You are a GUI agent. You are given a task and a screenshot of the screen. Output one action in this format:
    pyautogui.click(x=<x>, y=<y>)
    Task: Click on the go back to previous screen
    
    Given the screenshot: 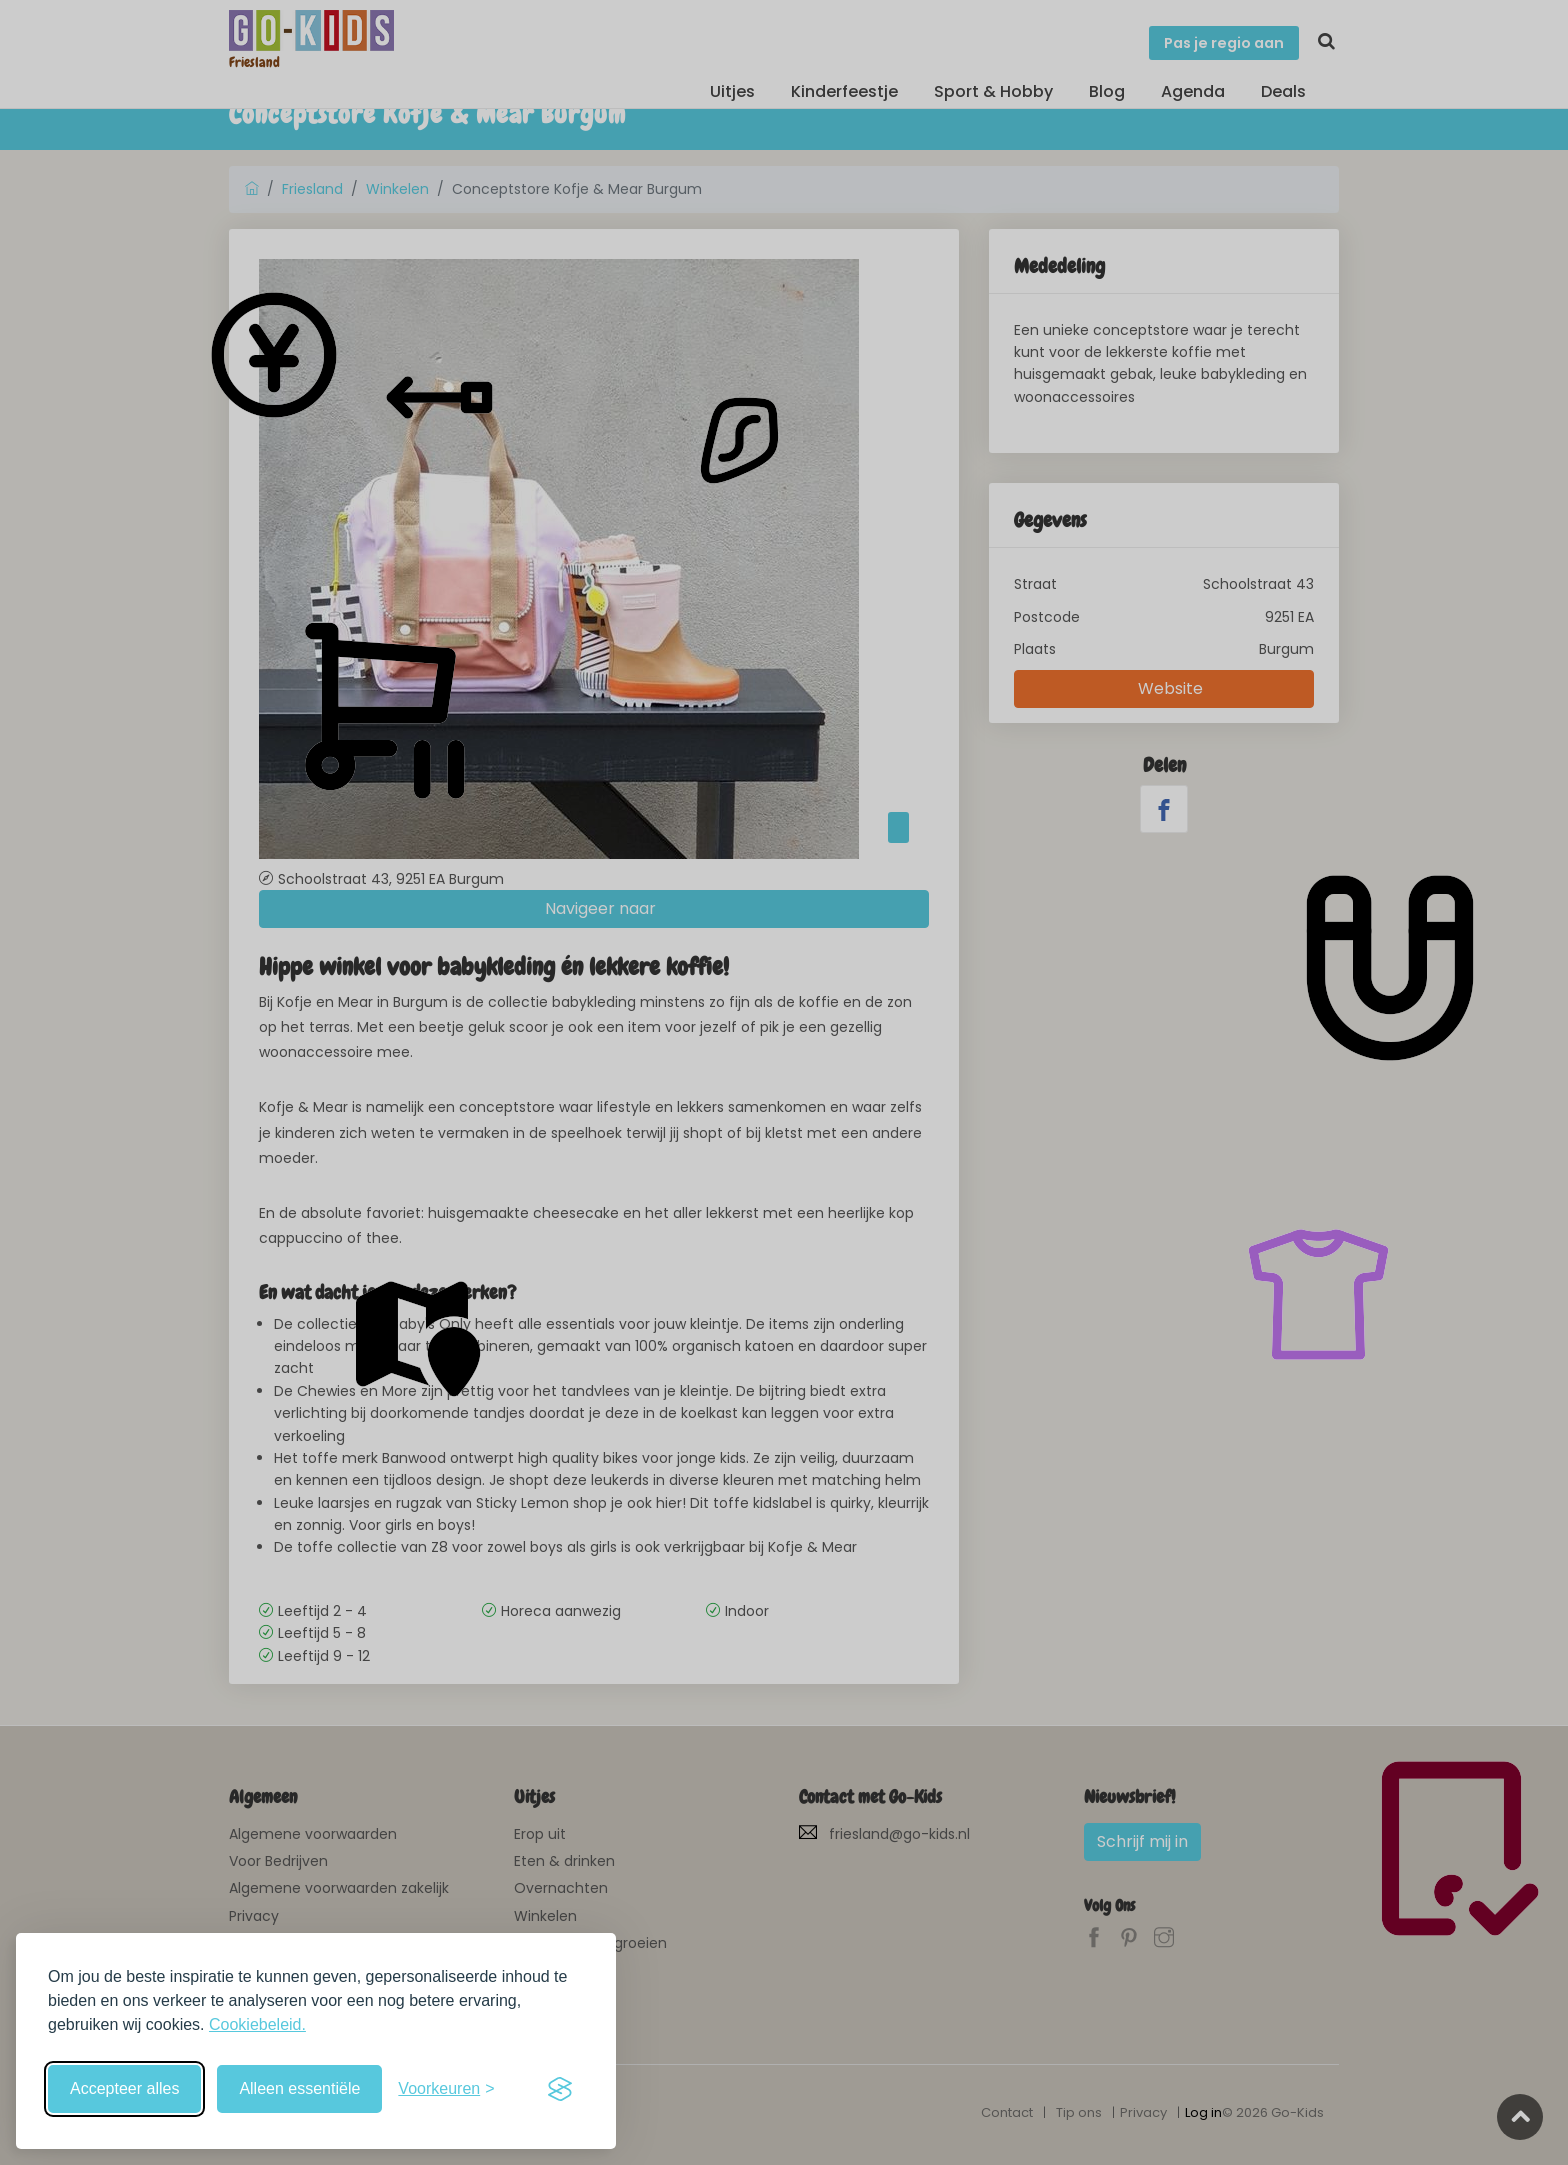 What is the action you would take?
    pyautogui.click(x=439, y=397)
    